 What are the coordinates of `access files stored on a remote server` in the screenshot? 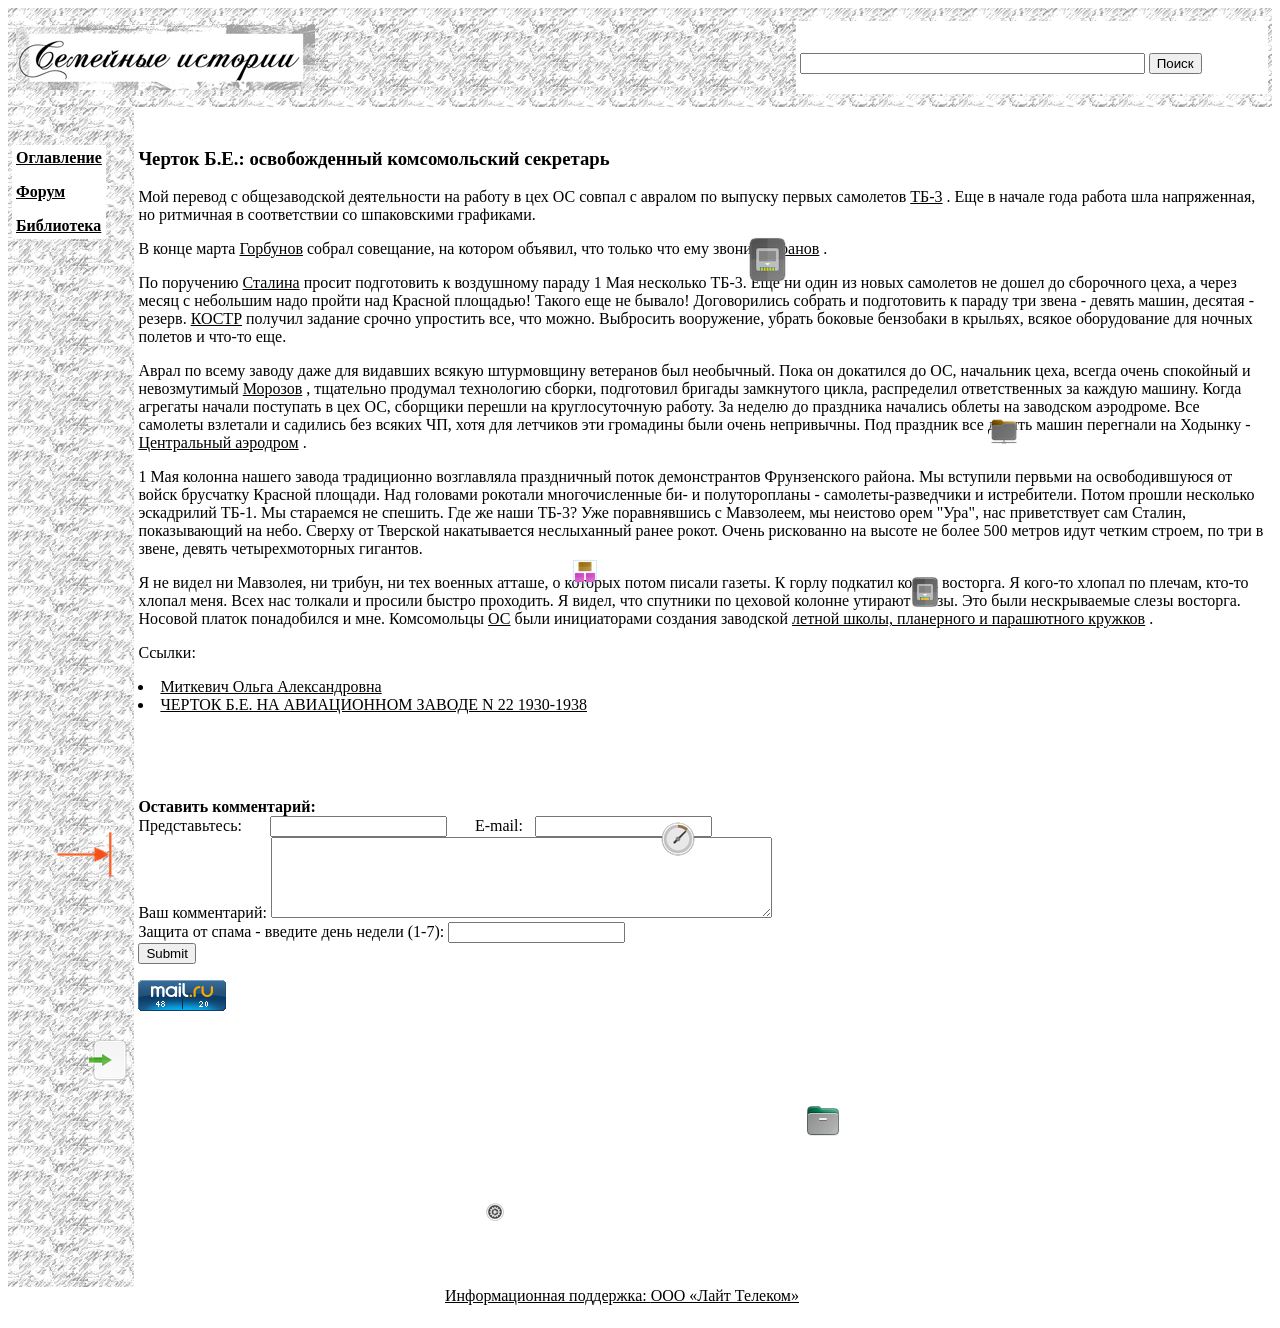 It's located at (1004, 431).